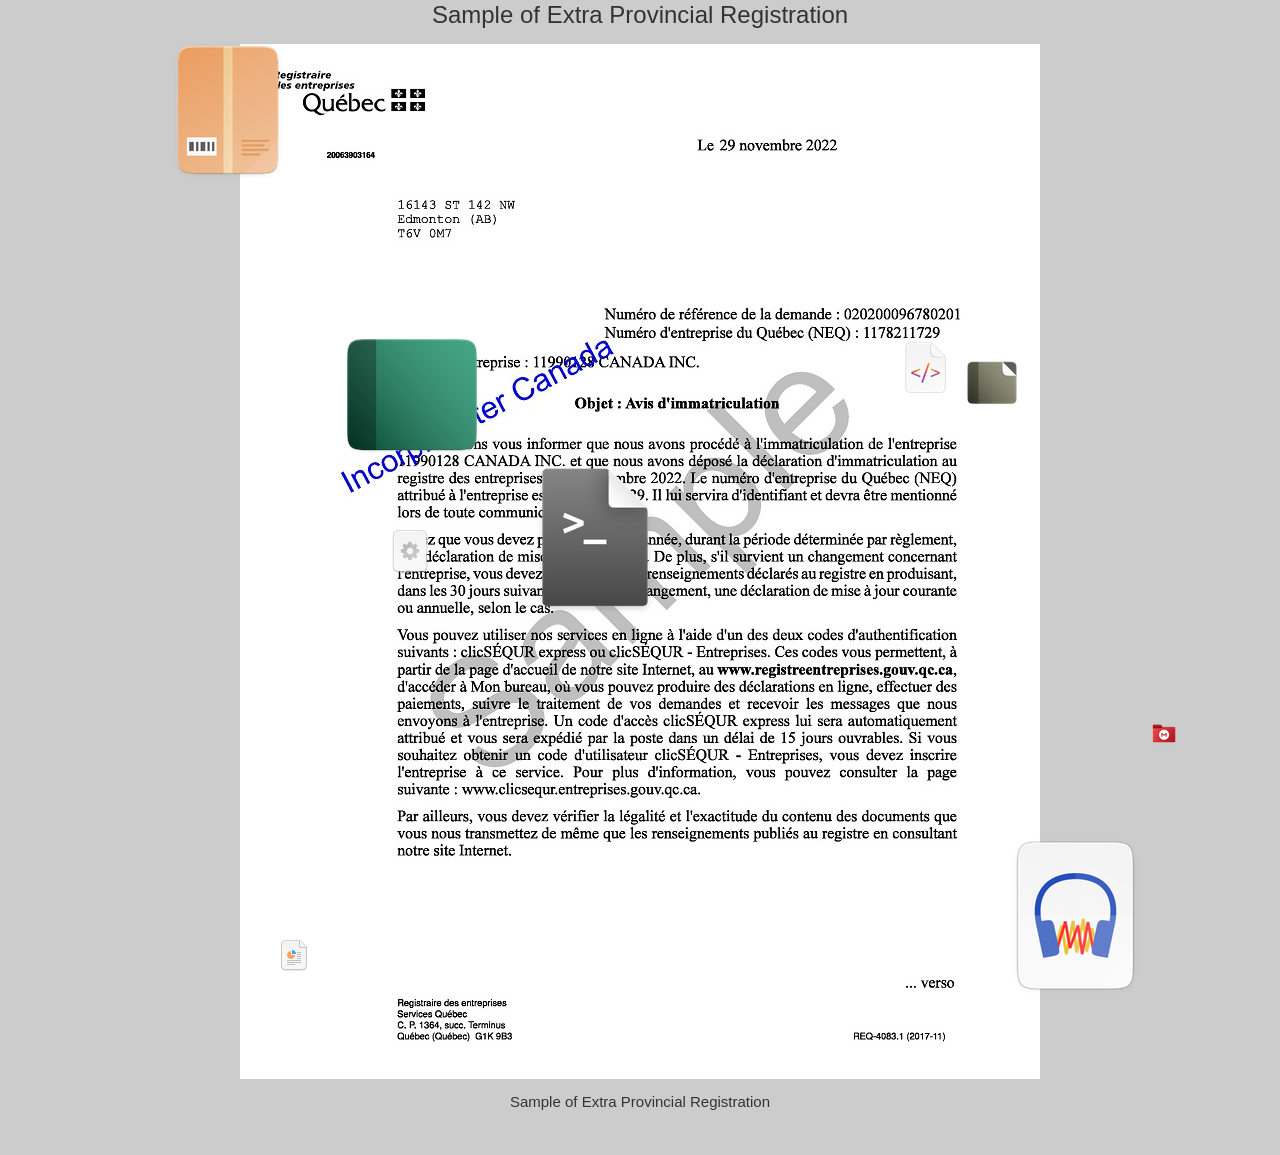  Describe the element at coordinates (410, 551) in the screenshot. I see `a desktop application shortcut file` at that location.